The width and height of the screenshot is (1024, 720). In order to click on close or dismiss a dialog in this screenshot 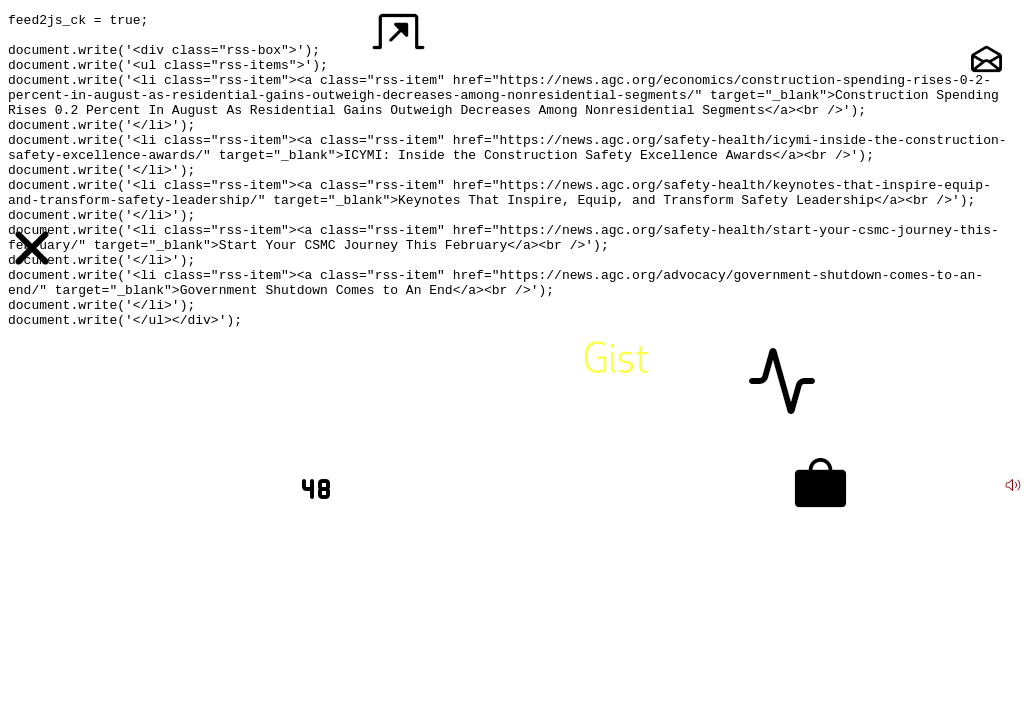, I will do `click(32, 248)`.